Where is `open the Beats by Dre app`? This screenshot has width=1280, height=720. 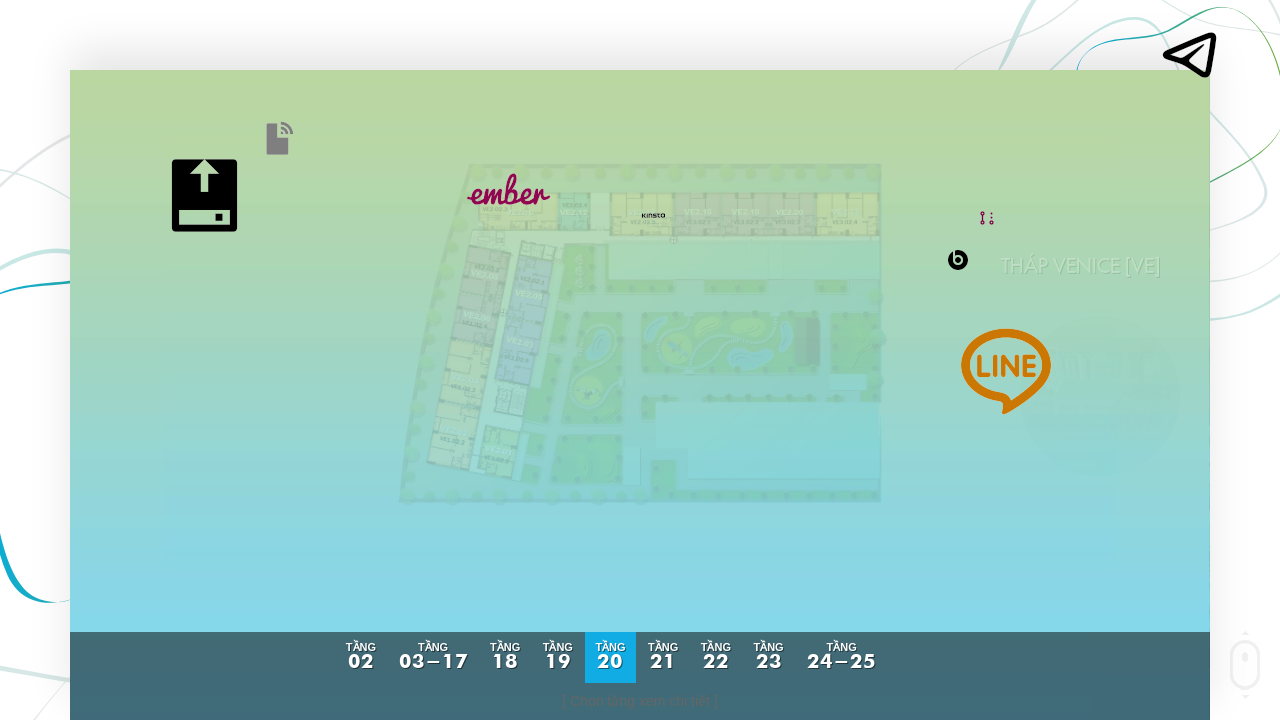
open the Beats by Dre app is located at coordinates (958, 260).